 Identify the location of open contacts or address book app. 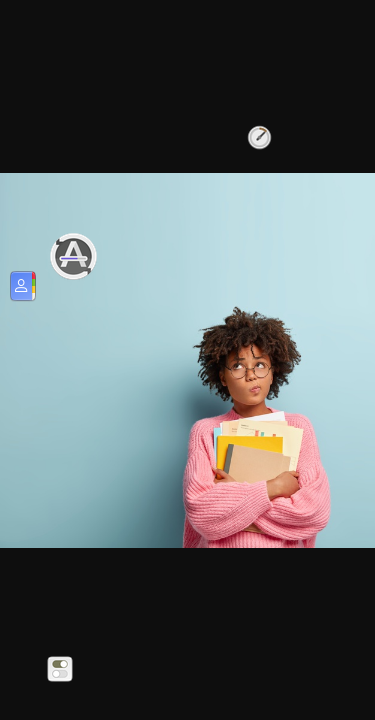
(23, 286).